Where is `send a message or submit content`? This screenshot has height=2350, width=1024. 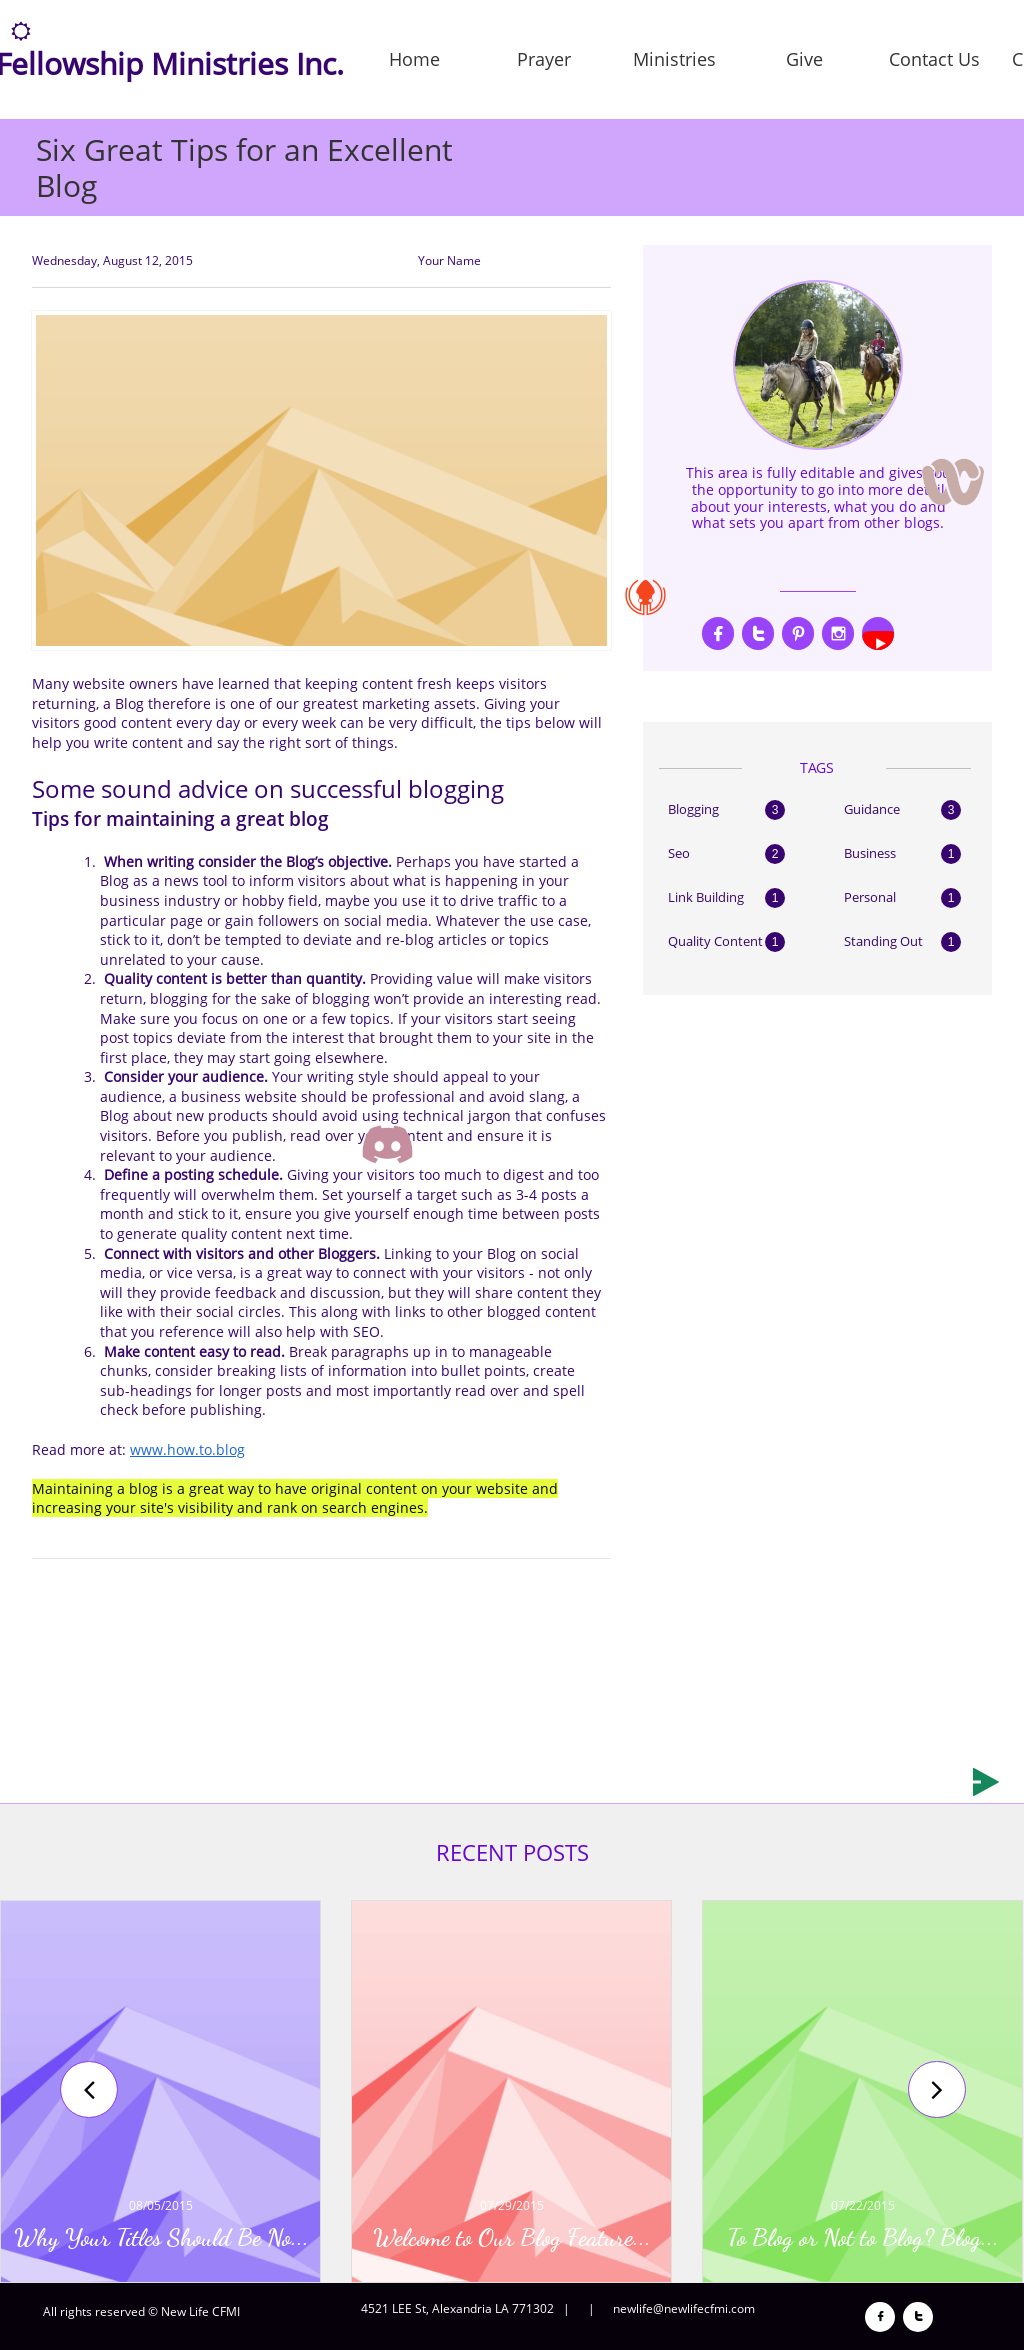 send a message or submit content is located at coordinates (985, 1782).